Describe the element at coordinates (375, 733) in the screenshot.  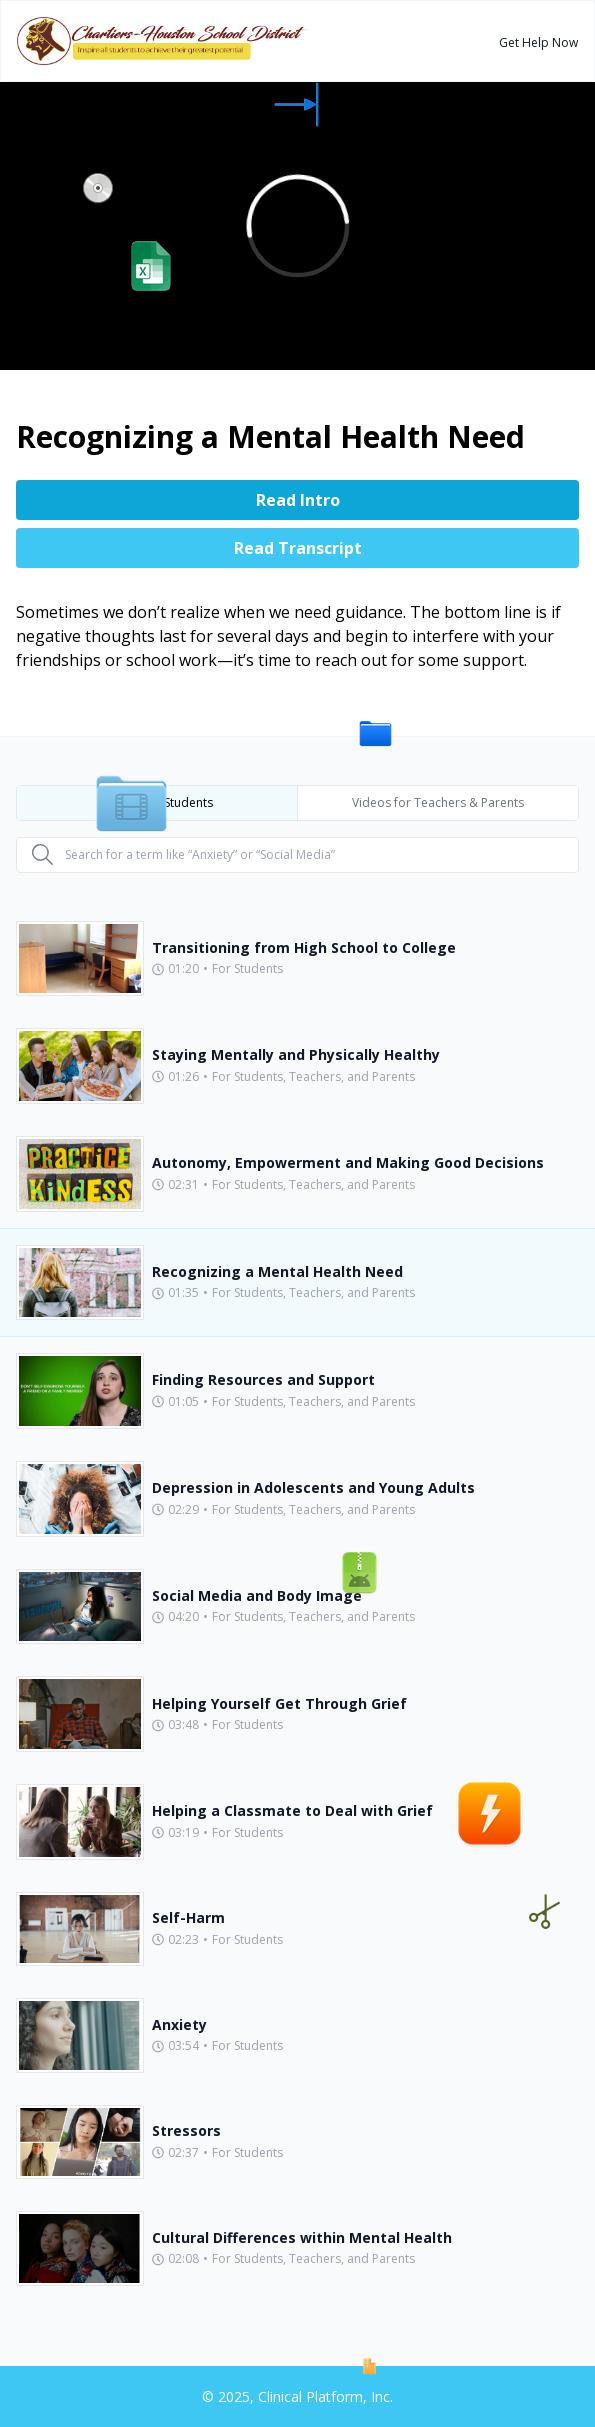
I see `open folder to view files` at that location.